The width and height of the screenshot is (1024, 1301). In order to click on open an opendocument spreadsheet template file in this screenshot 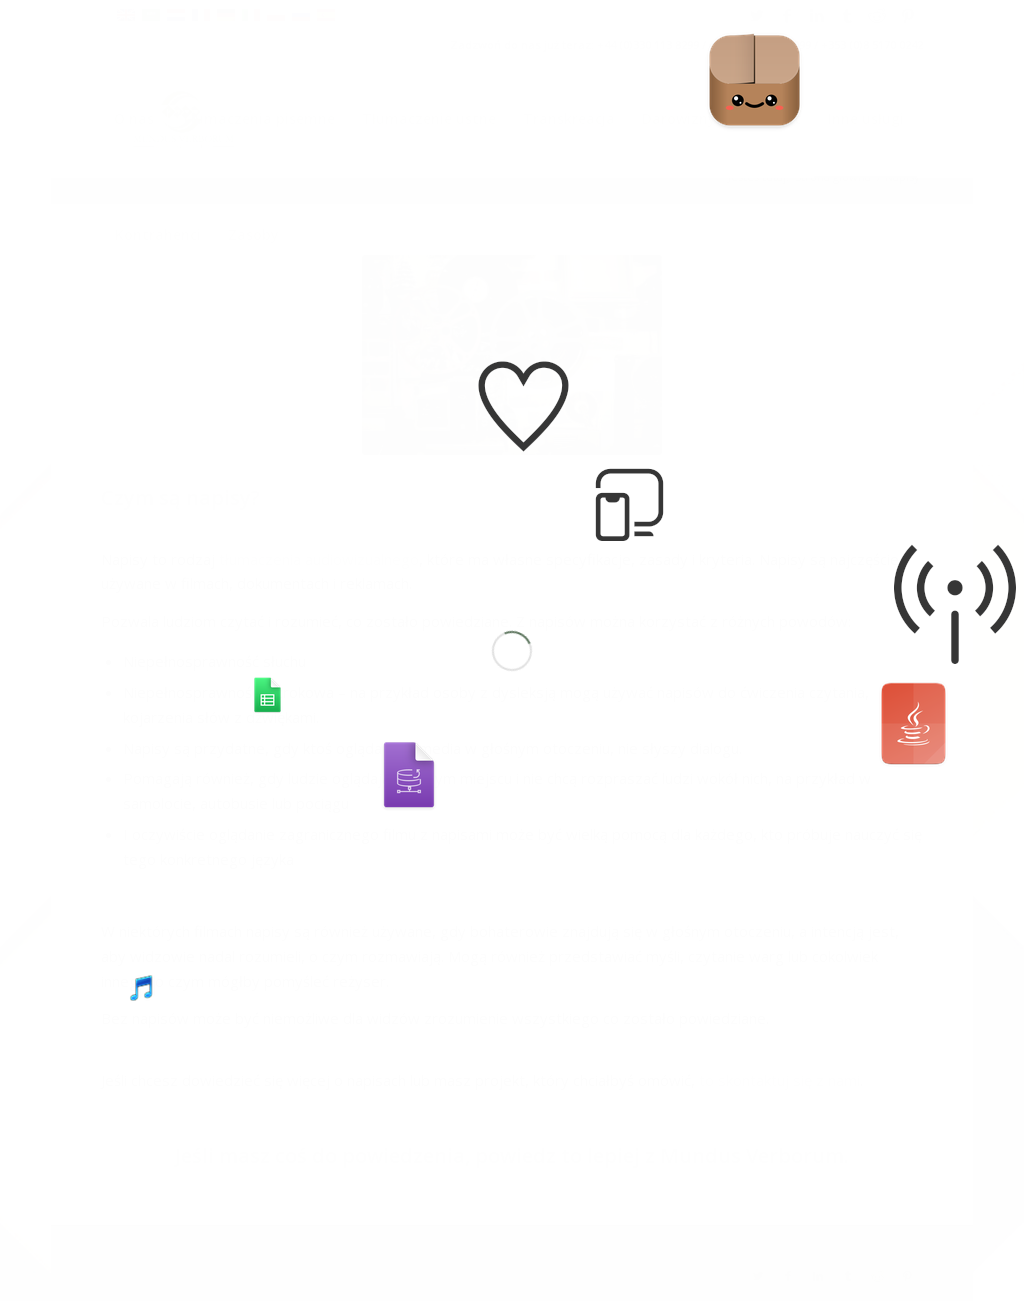, I will do `click(267, 695)`.